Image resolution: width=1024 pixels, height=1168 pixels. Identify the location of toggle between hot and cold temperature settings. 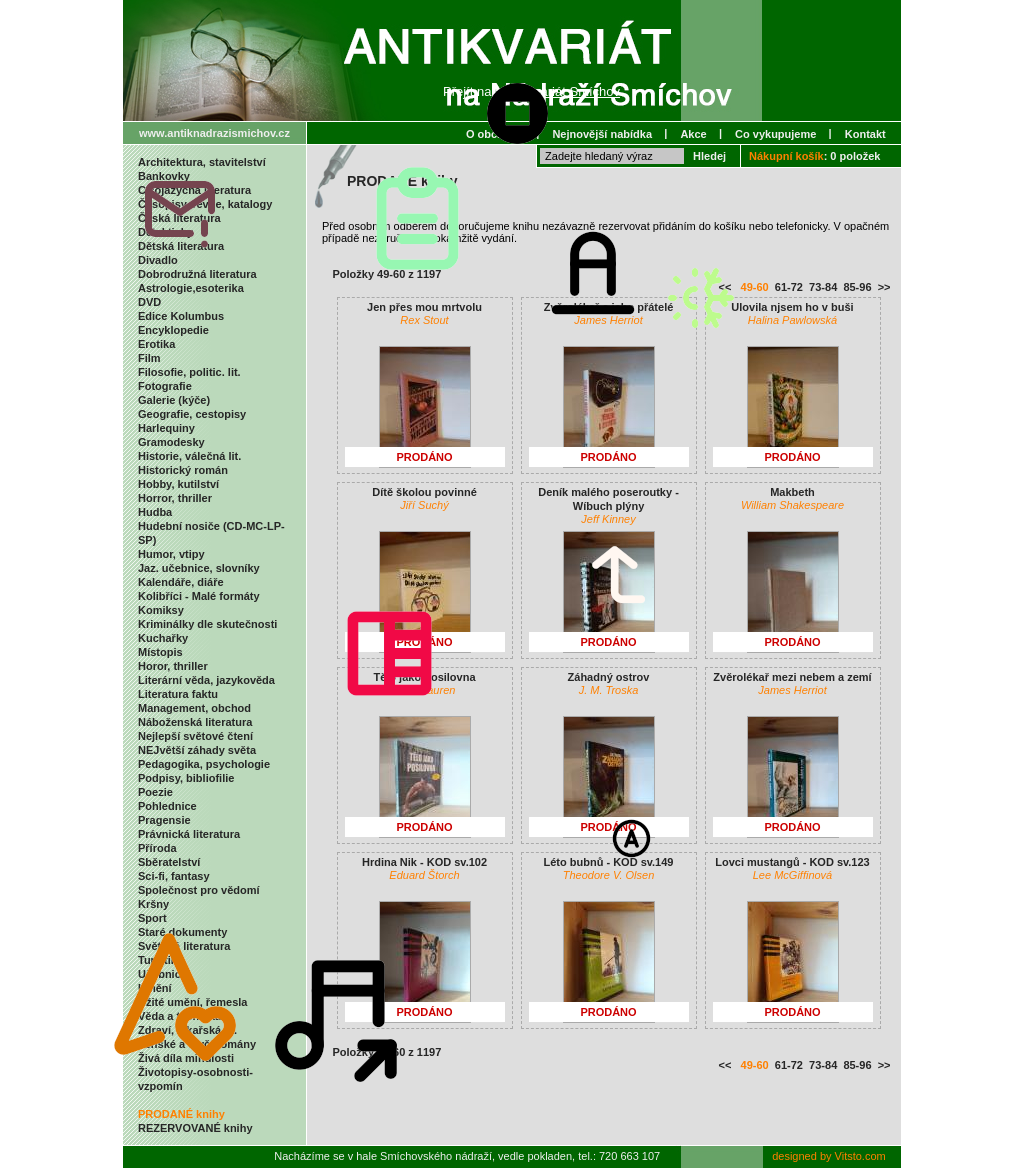
(701, 298).